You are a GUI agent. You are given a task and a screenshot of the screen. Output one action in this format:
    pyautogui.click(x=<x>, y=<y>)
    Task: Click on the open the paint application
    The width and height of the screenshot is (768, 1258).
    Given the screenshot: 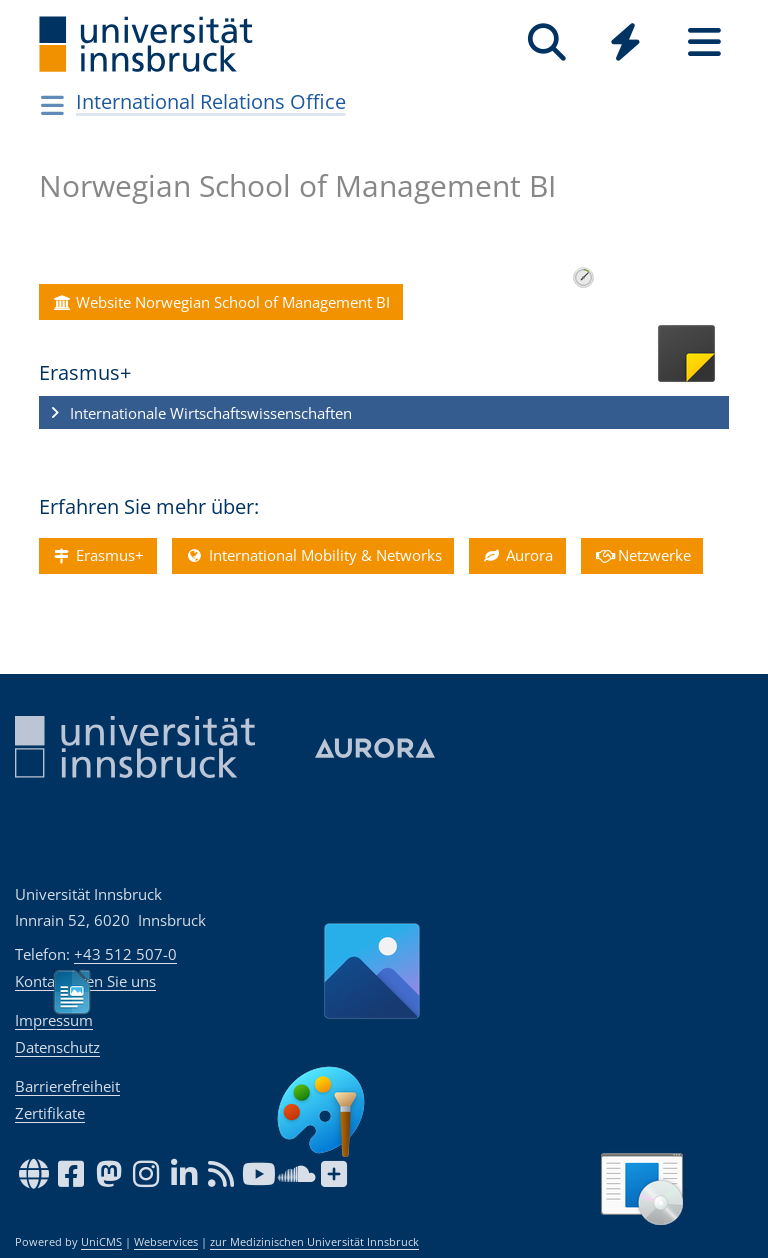 What is the action you would take?
    pyautogui.click(x=321, y=1110)
    